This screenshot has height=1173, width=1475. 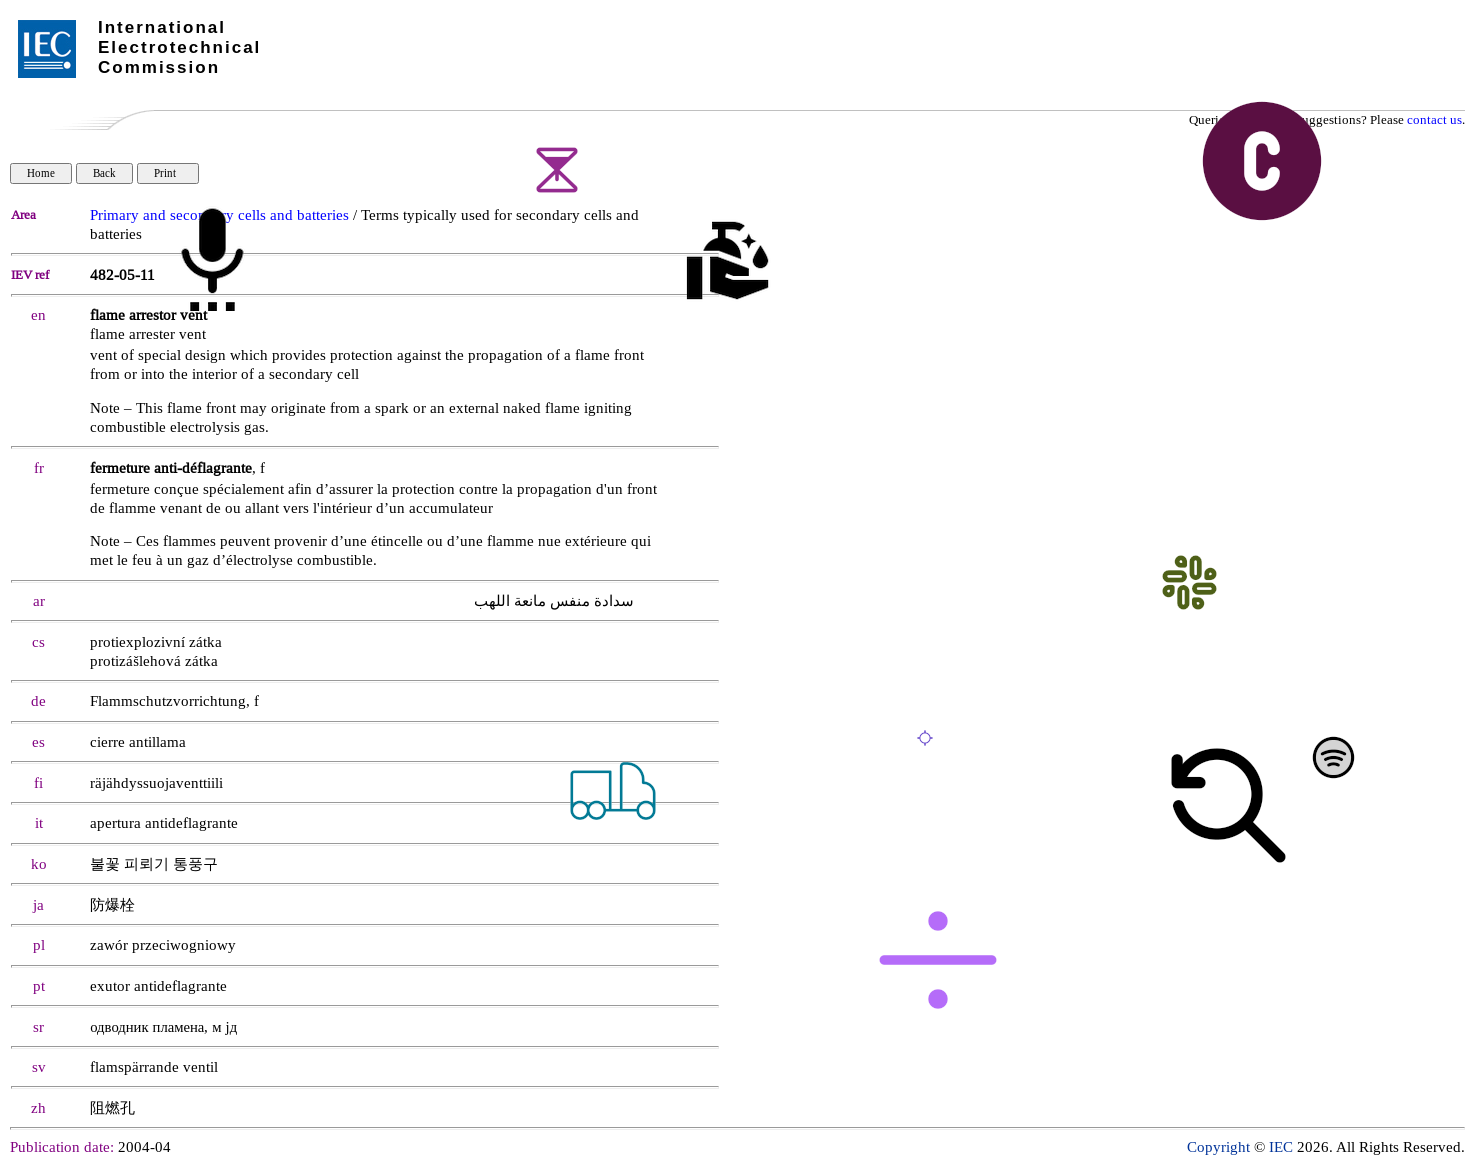 What do you see at coordinates (1333, 757) in the screenshot?
I see `open Spotify app` at bounding box center [1333, 757].